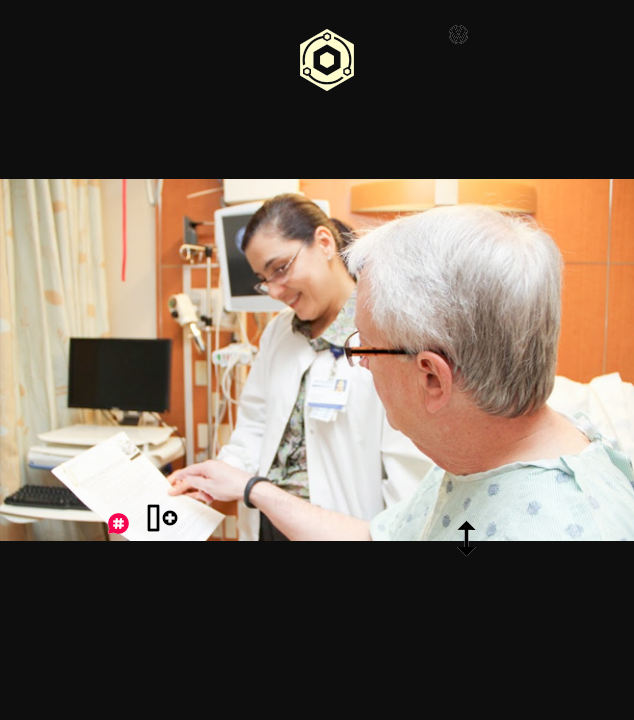 The width and height of the screenshot is (634, 720). I want to click on volkswagen brand logo, so click(458, 34).